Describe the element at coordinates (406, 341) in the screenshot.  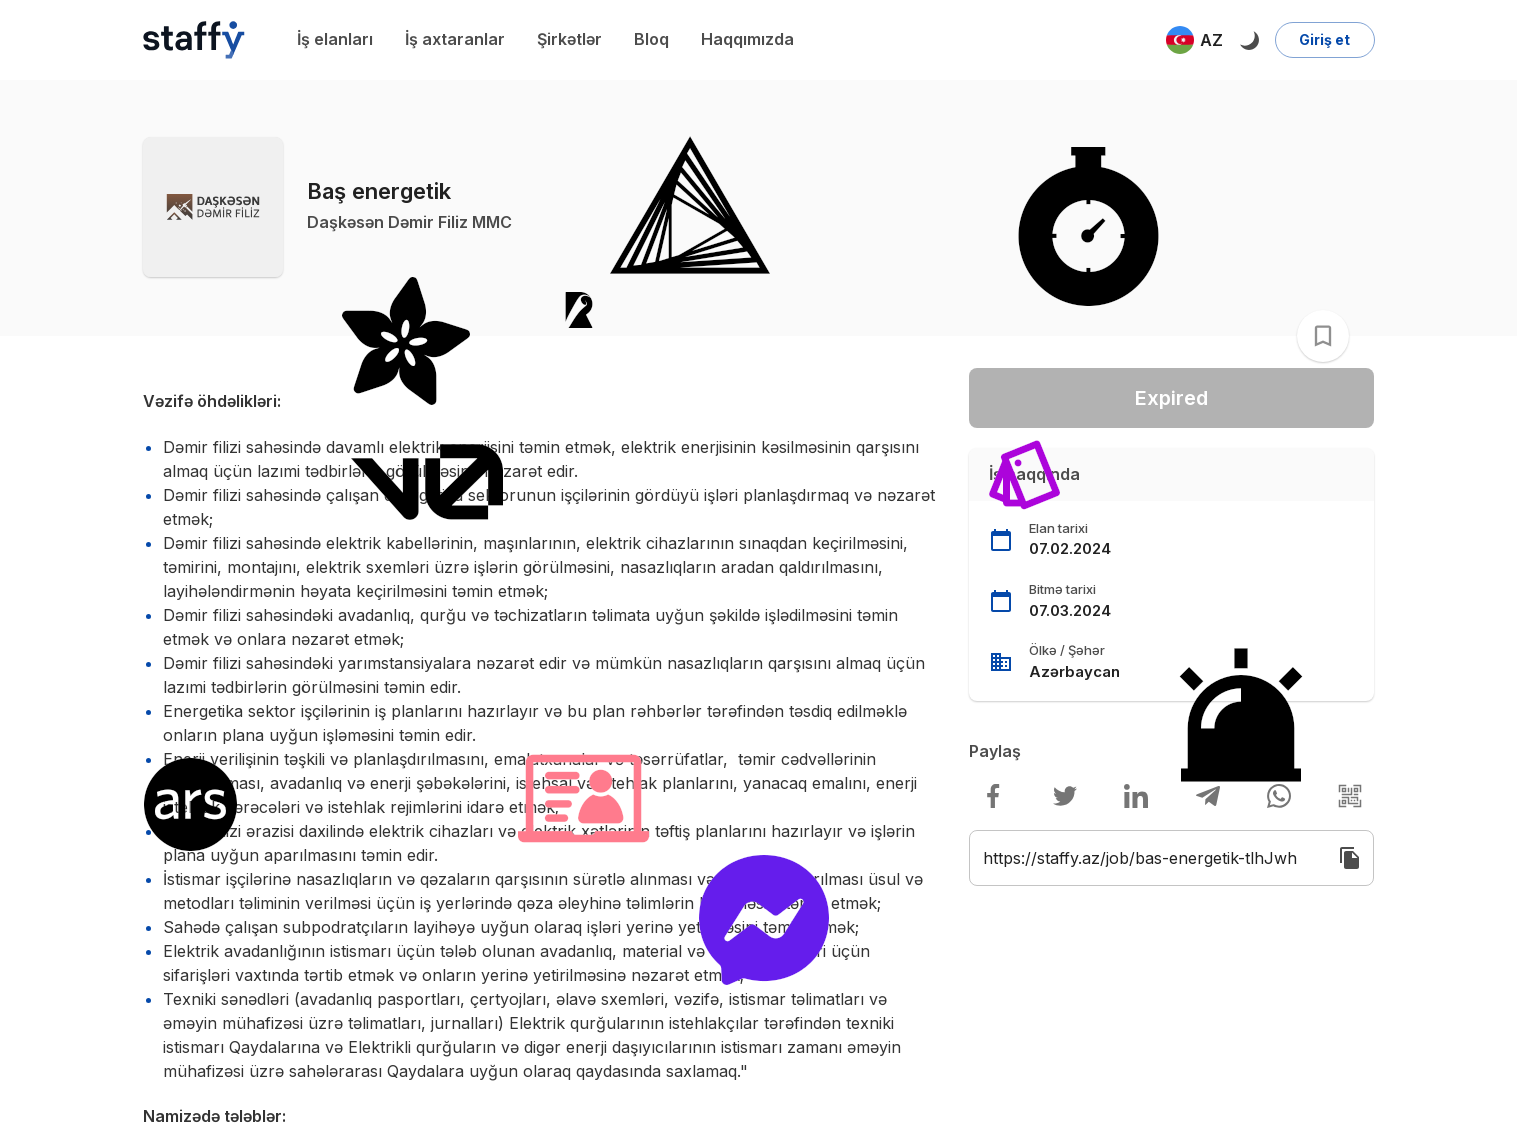
I see `visit the Adafruit website or store` at that location.